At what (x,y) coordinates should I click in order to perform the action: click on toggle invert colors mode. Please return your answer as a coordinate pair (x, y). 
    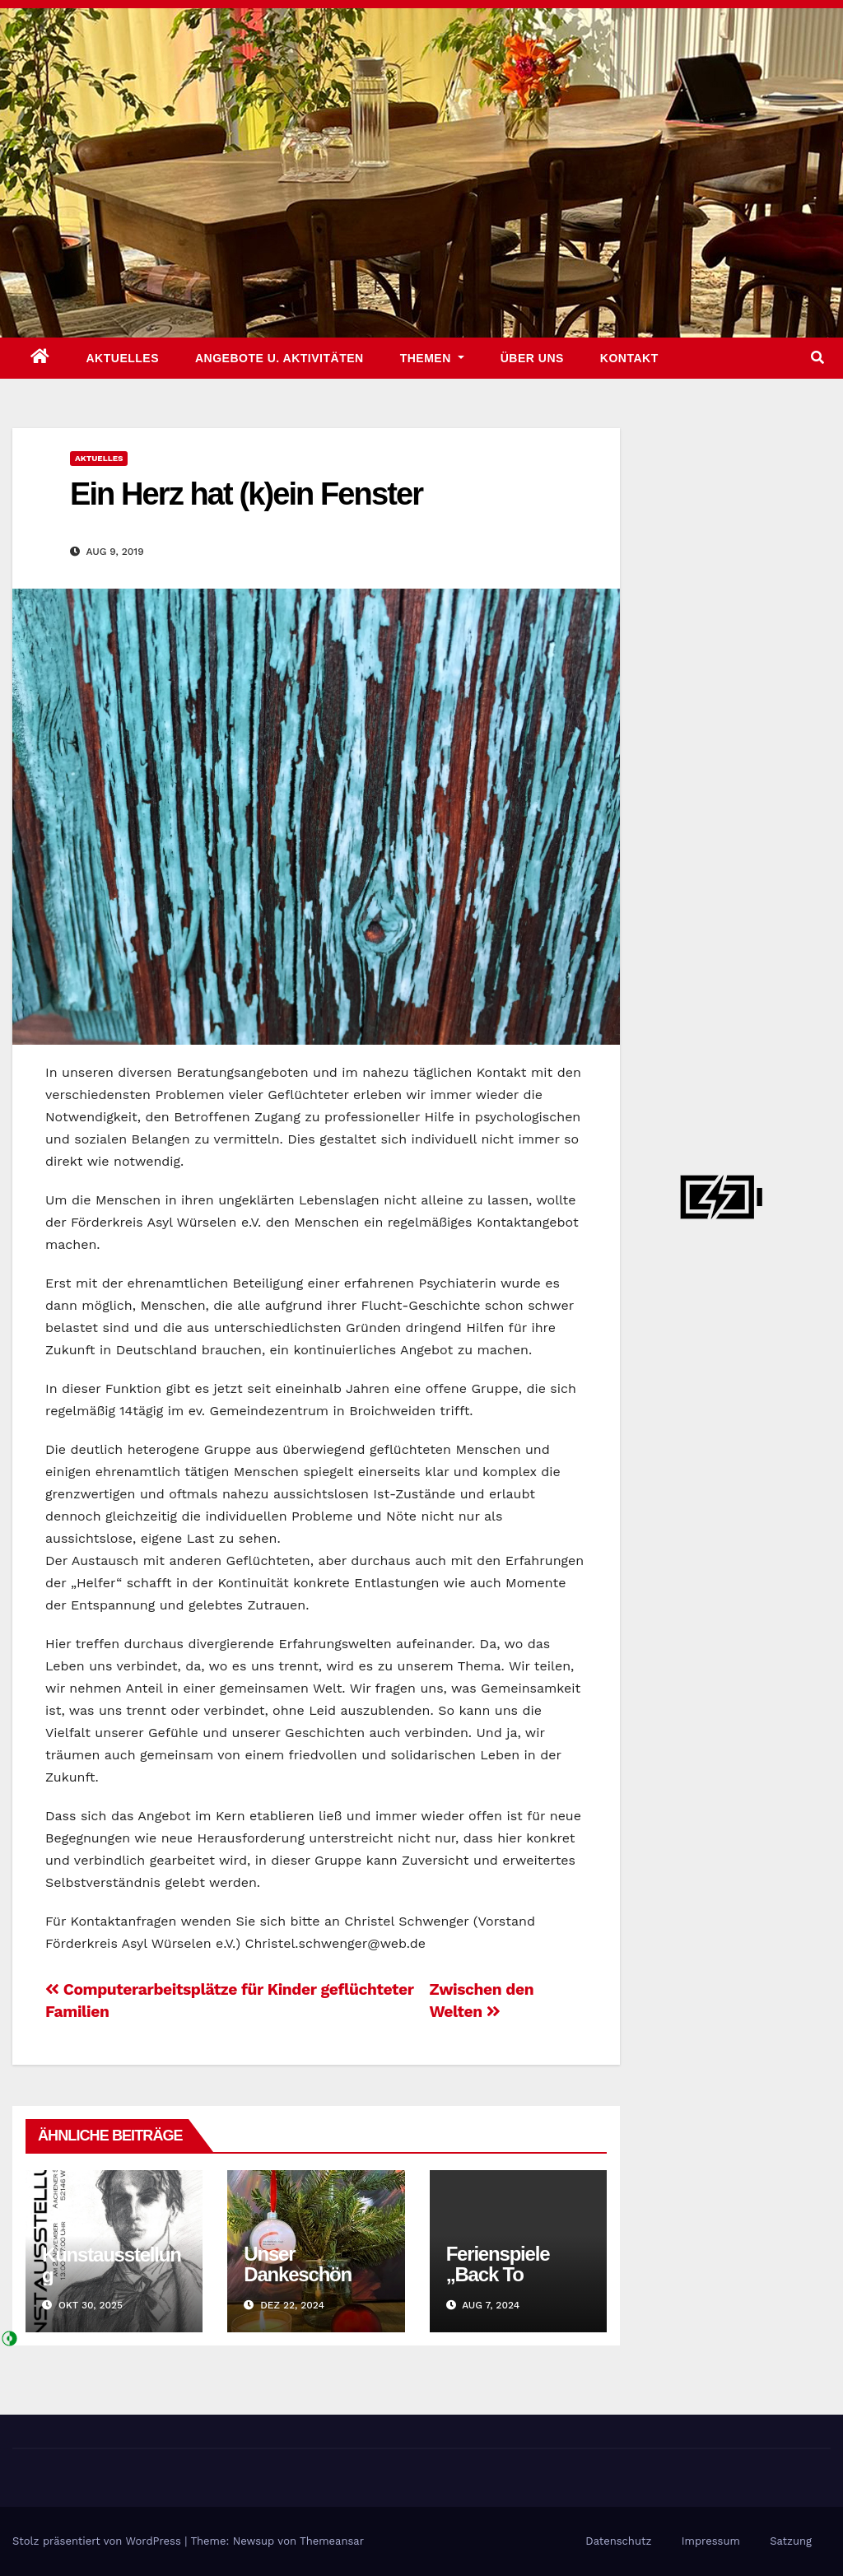
    Looking at the image, I should click on (9, 2338).